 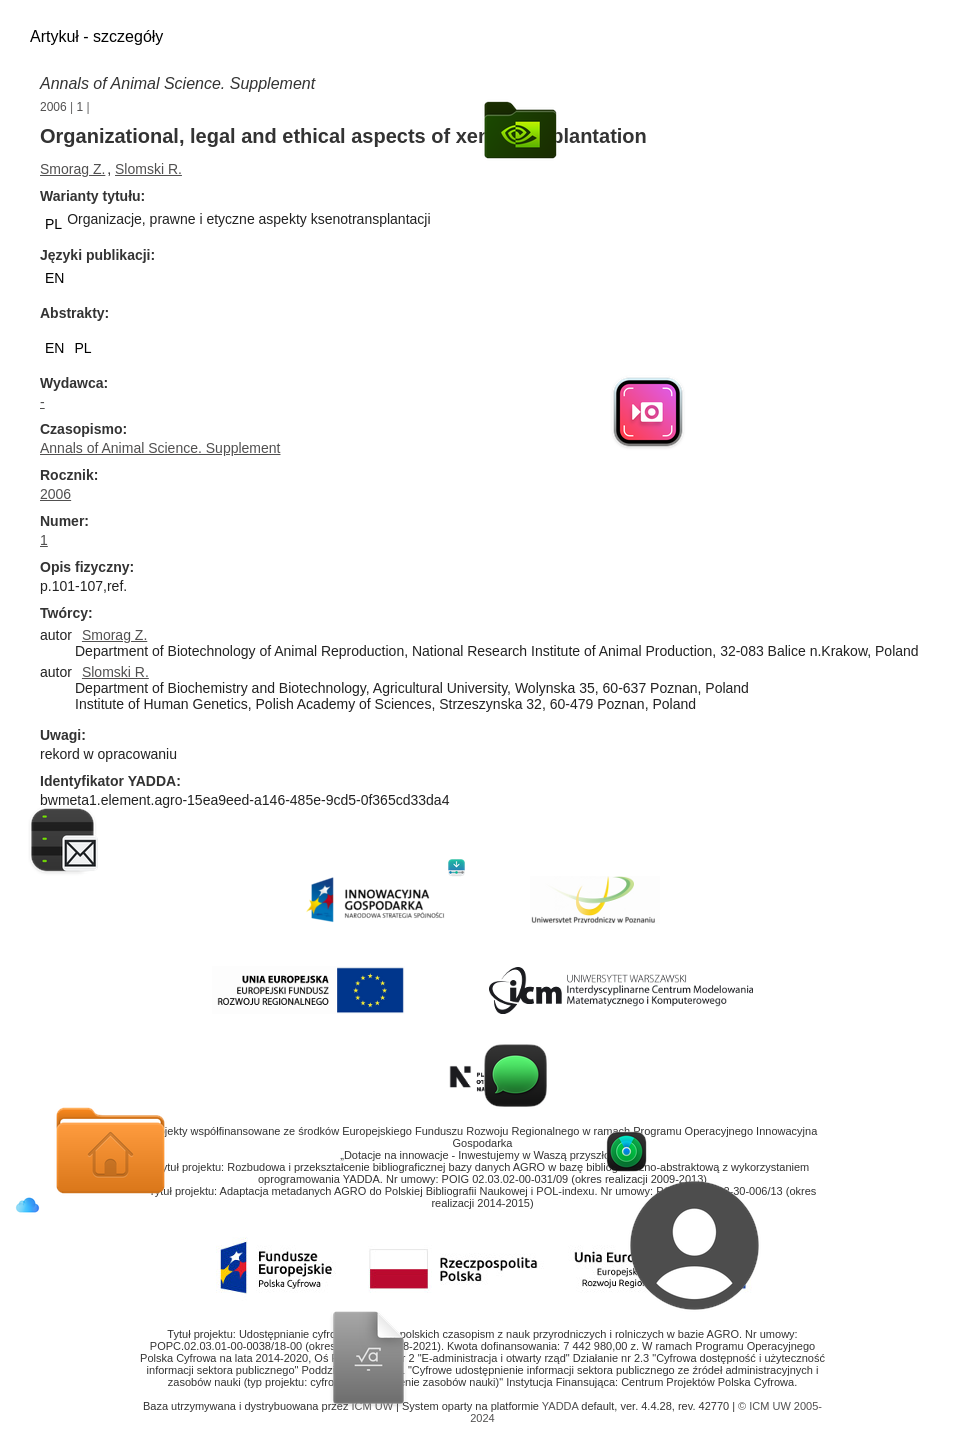 What do you see at coordinates (27, 1205) in the screenshot?
I see `open iCloud+ settings and subscription management` at bounding box center [27, 1205].